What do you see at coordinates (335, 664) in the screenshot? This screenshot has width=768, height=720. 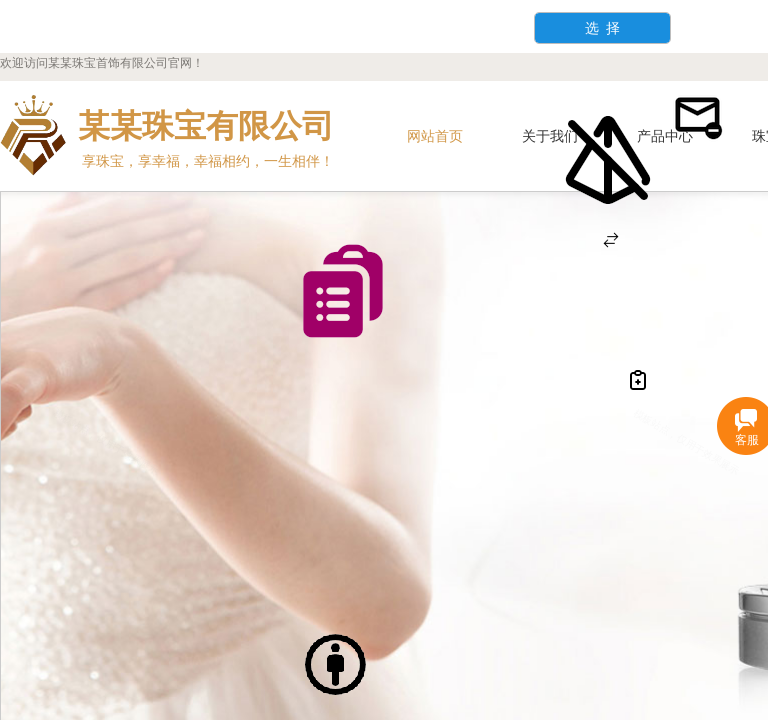 I see `view attribution or credits information` at bounding box center [335, 664].